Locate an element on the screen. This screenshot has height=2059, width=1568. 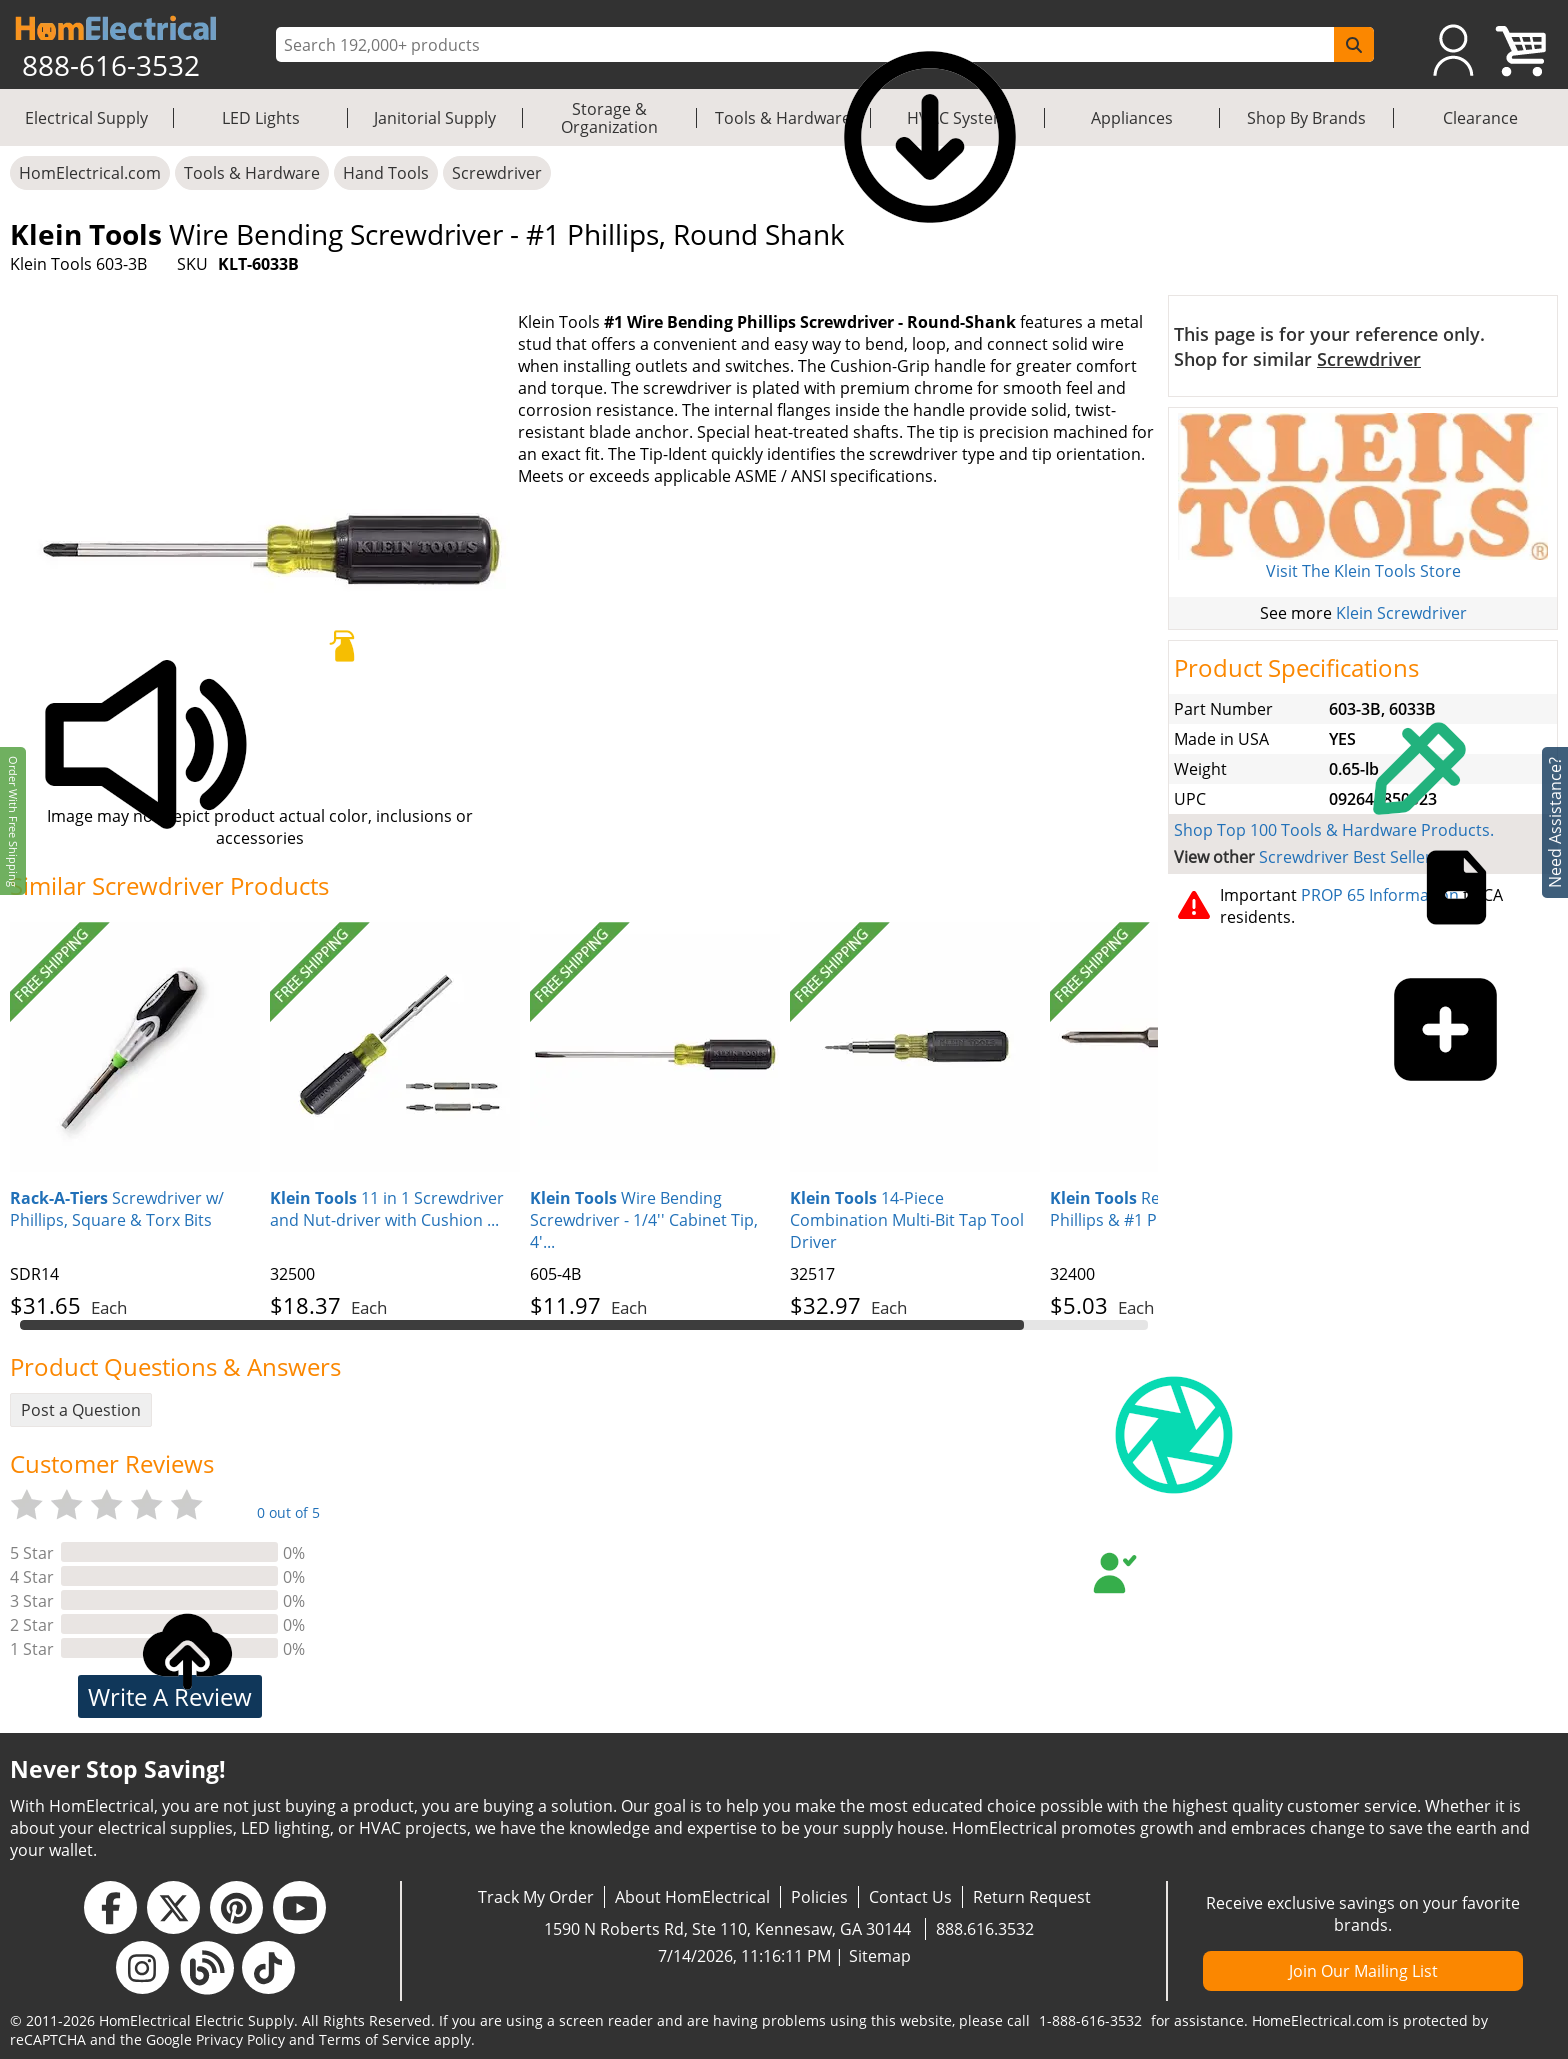
increase or unmute audio volume is located at coordinates (143, 744).